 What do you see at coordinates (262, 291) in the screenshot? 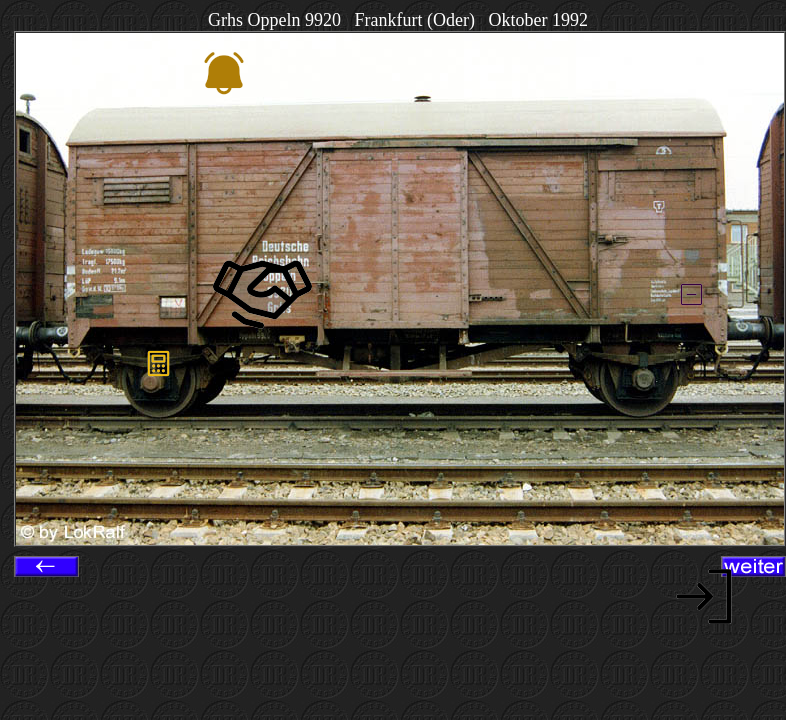
I see `indicates a partnership or collaboration feature` at bounding box center [262, 291].